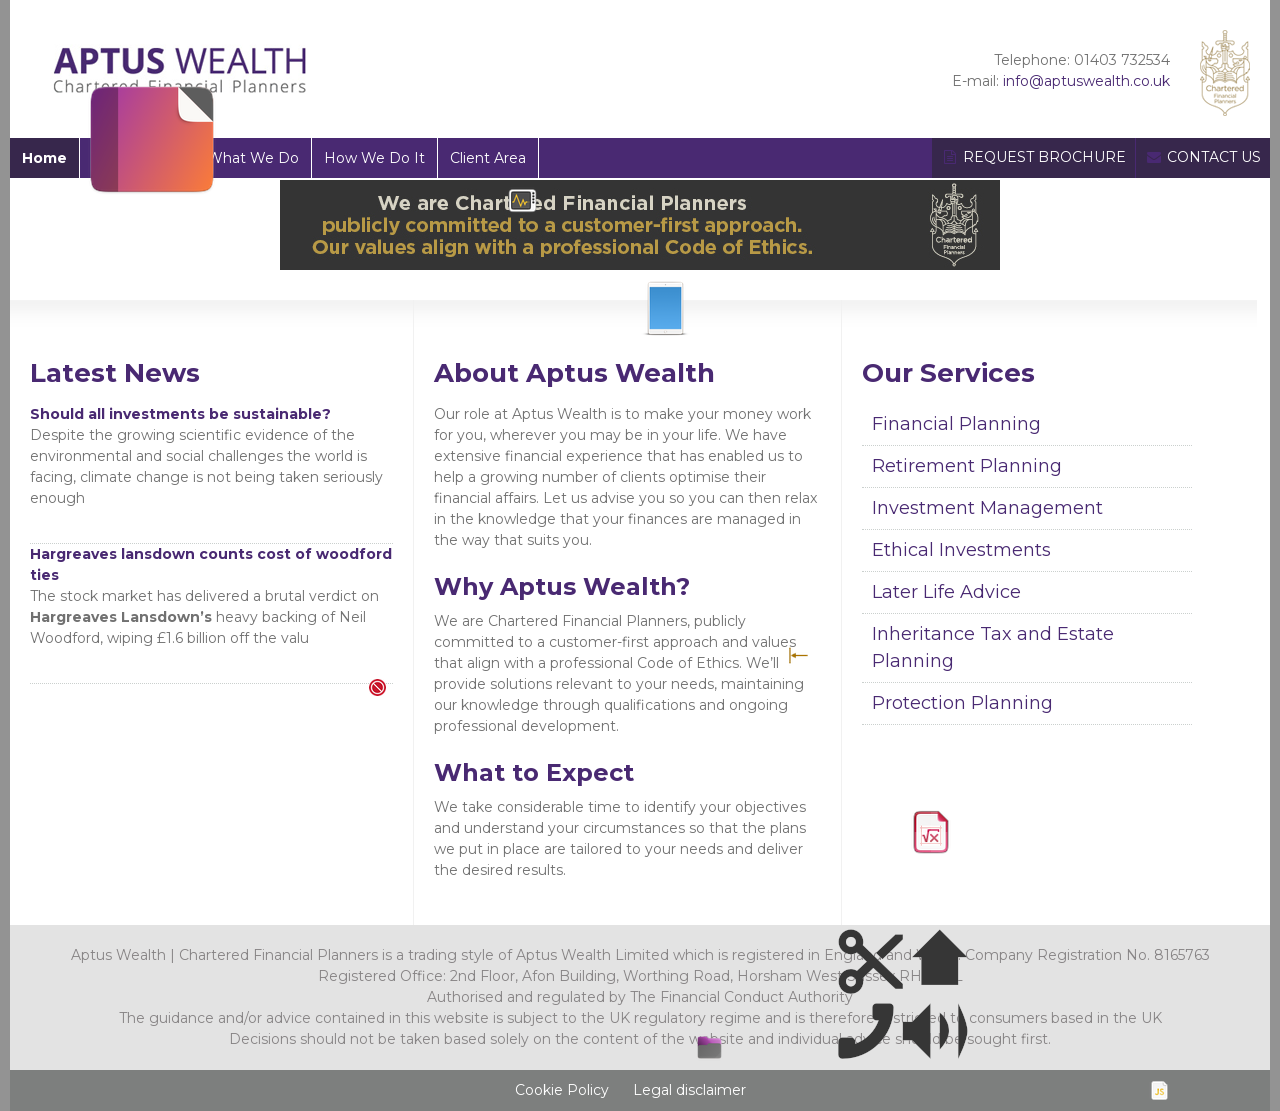 This screenshot has height=1111, width=1280. I want to click on indicates a javascript source file, so click(1159, 1090).